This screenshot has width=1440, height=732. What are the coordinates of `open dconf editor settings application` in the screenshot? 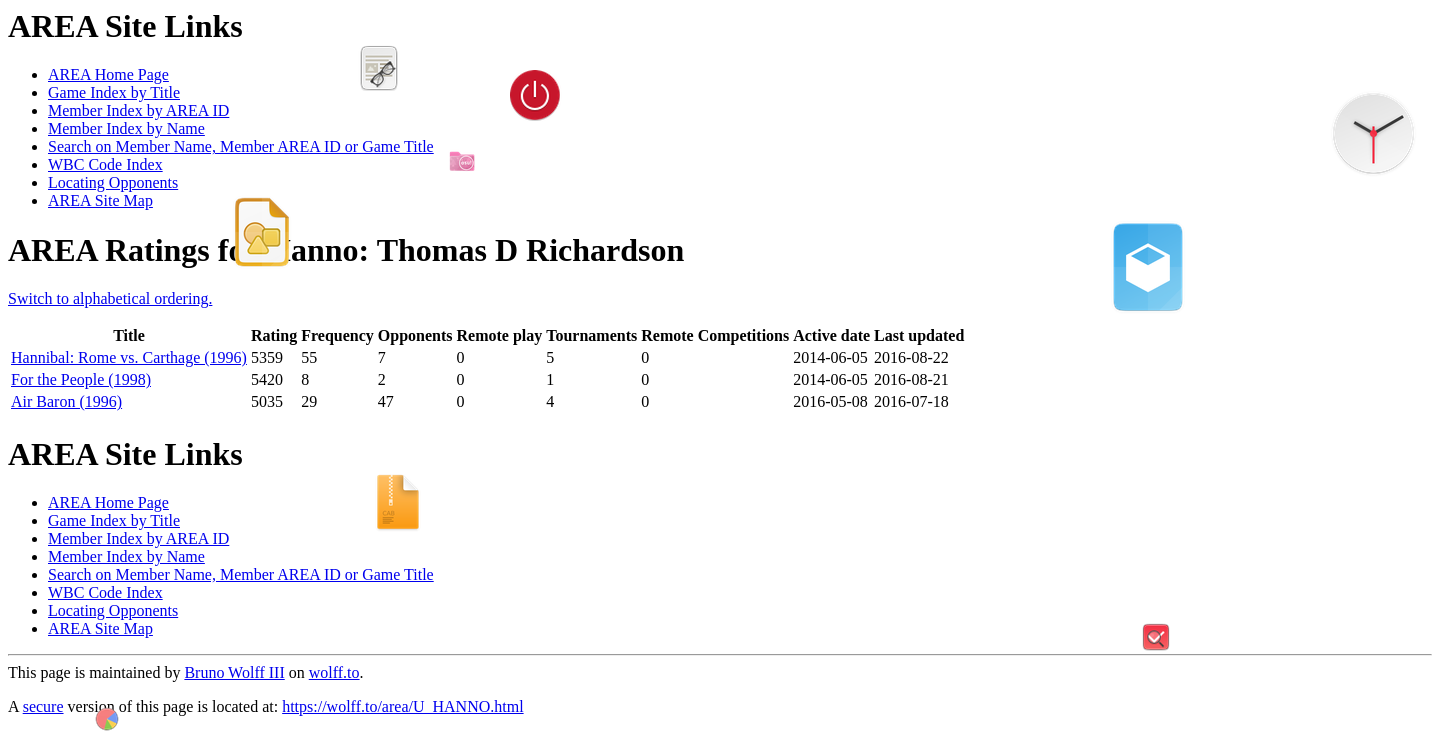 It's located at (1156, 637).